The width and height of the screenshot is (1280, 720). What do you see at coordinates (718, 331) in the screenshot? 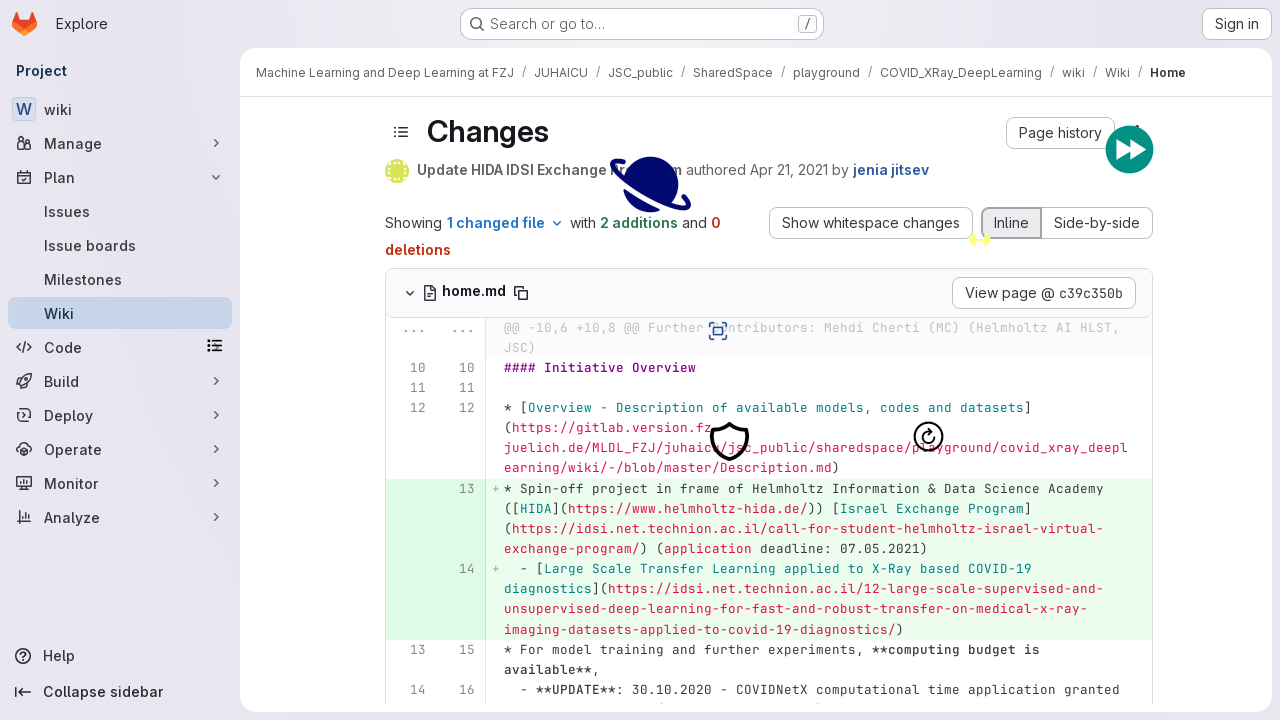
I see `expand content to fullscreen mode` at bounding box center [718, 331].